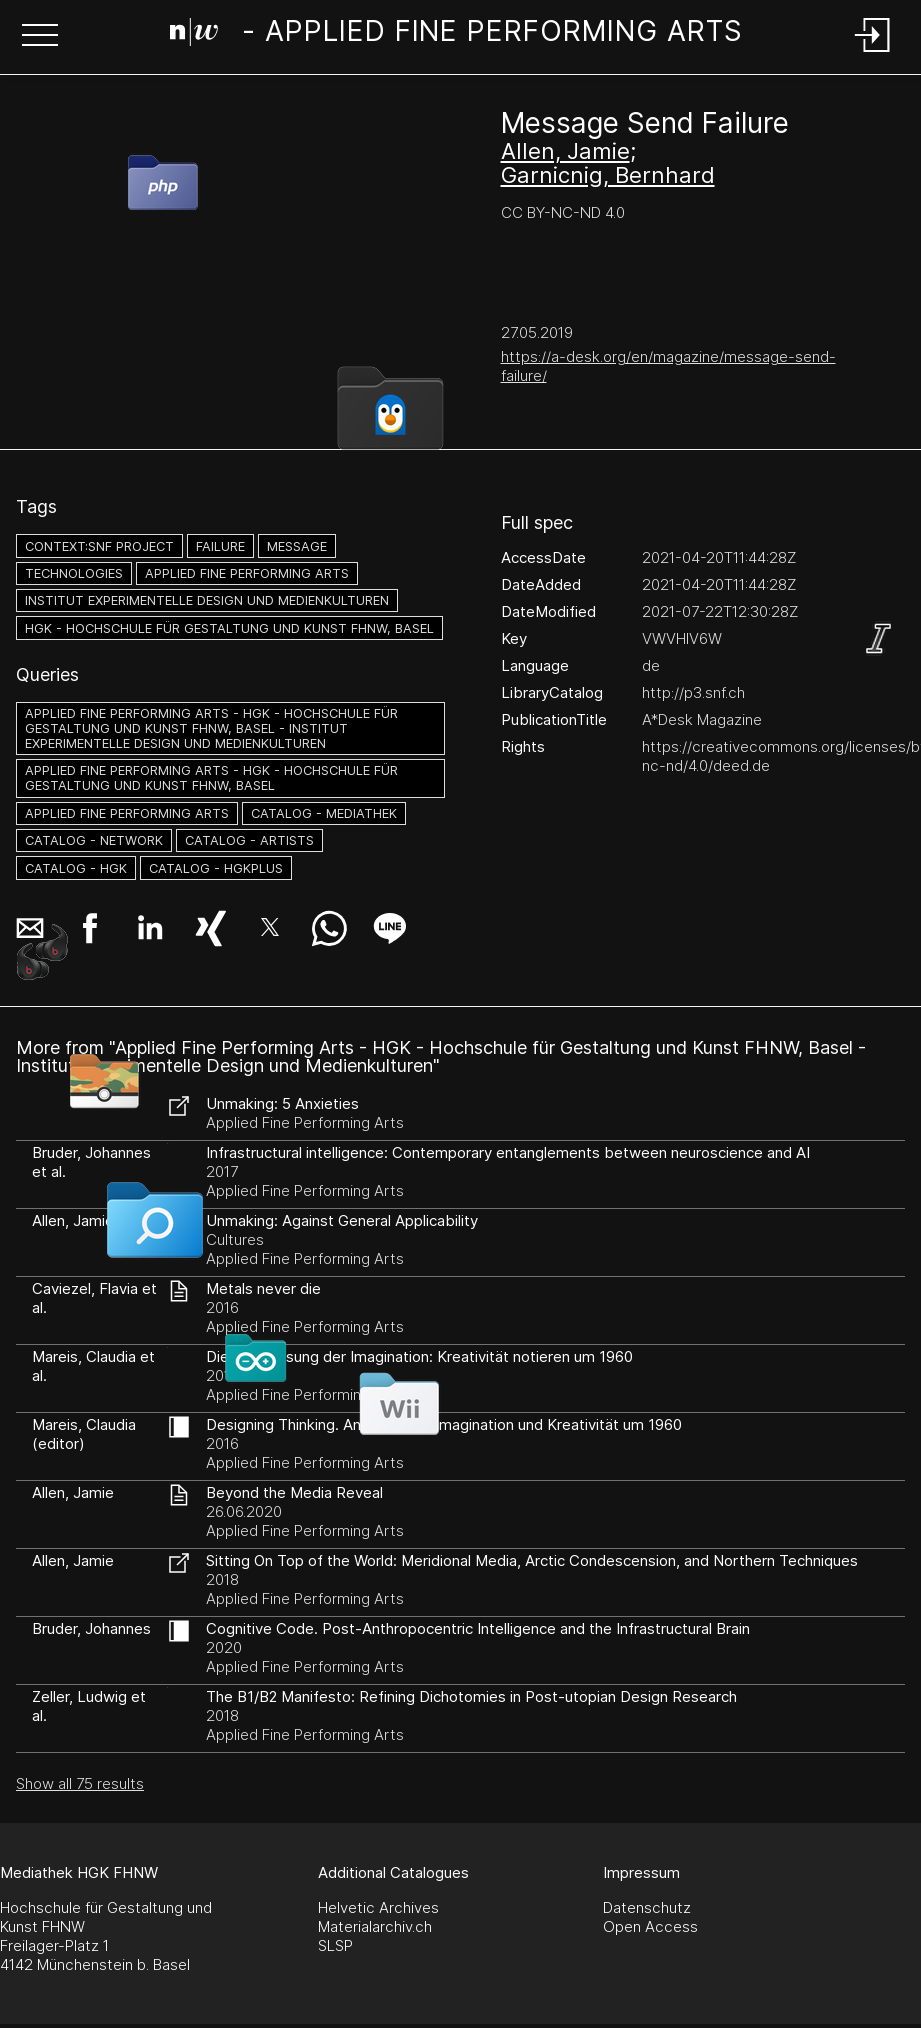  Describe the element at coordinates (154, 1222) in the screenshot. I see `search within folder contents` at that location.